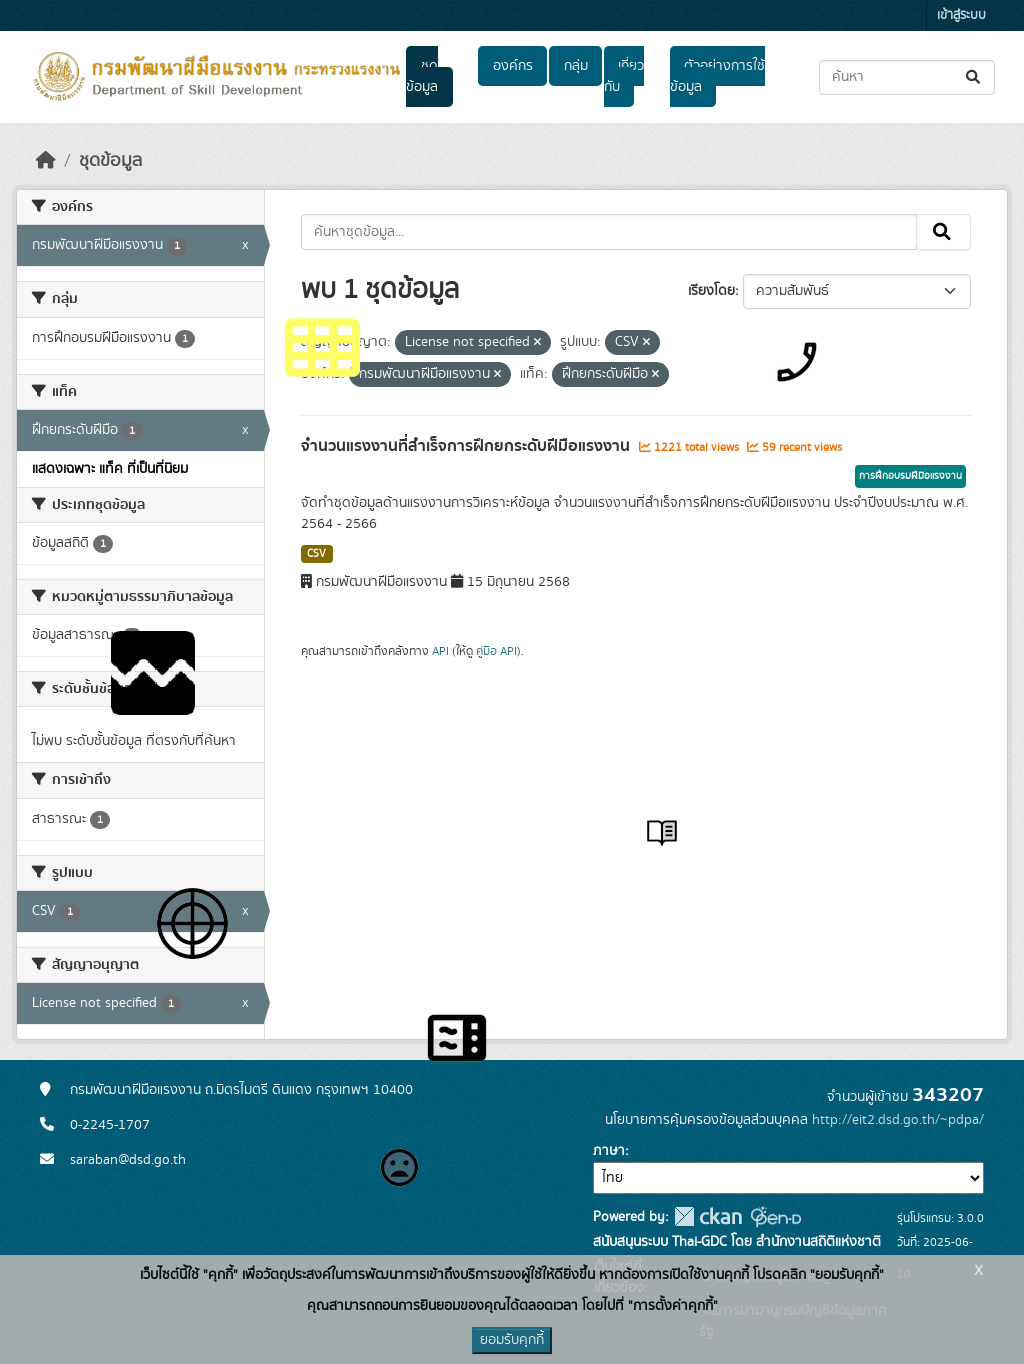  Describe the element at coordinates (153, 673) in the screenshot. I see `indicates an image failed to load` at that location.